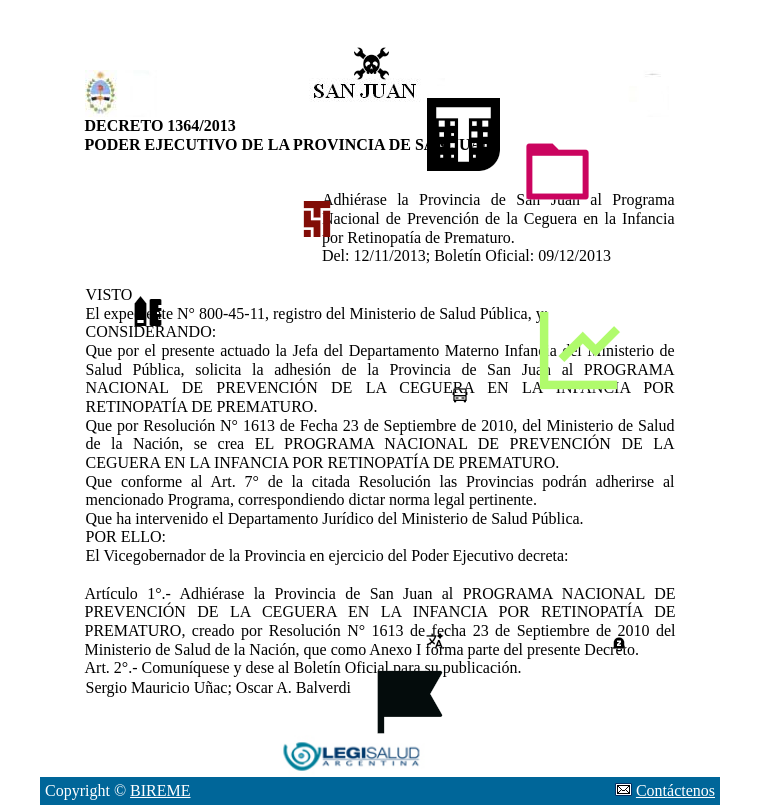  What do you see at coordinates (410, 700) in the screenshot?
I see `flag or mark an item for follow-up` at bounding box center [410, 700].